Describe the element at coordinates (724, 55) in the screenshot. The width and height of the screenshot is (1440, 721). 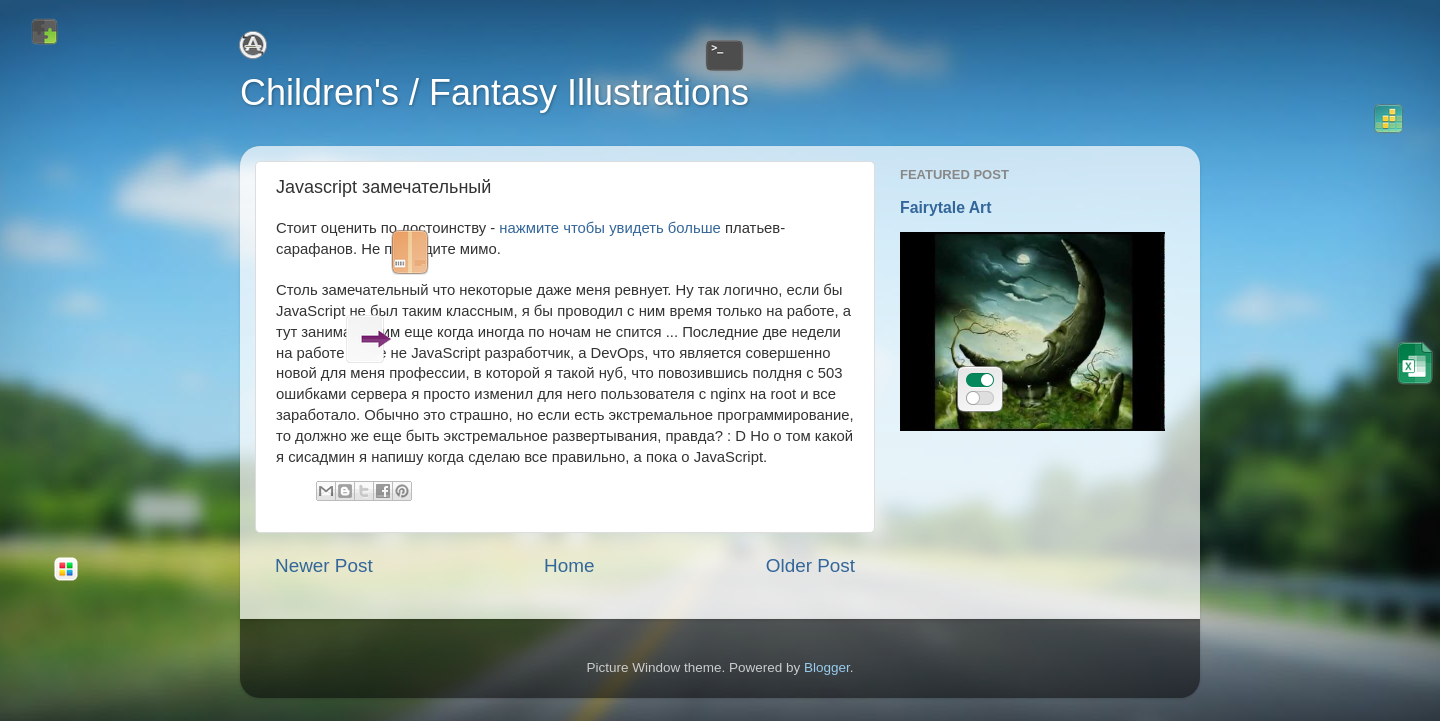
I see `open the terminal application` at that location.